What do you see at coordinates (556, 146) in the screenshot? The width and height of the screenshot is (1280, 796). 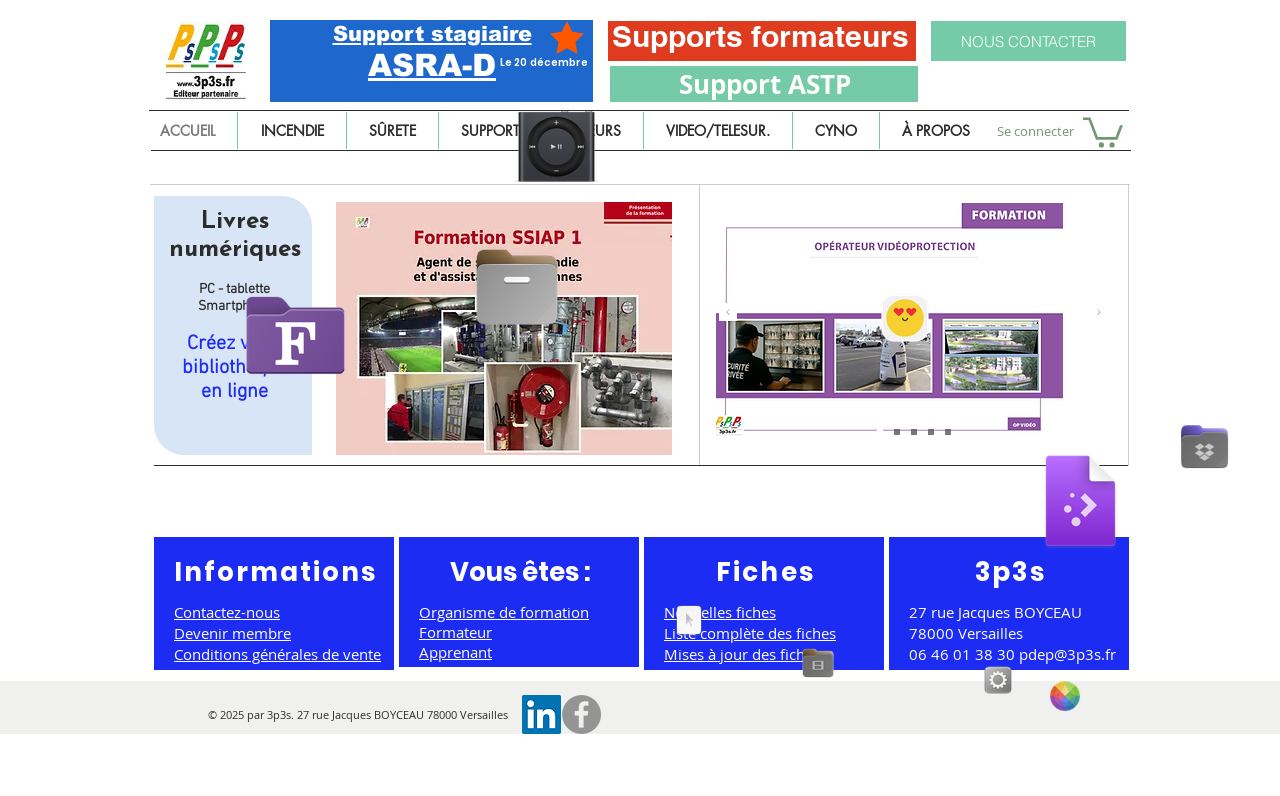 I see `access ipod shuffle device settings` at bounding box center [556, 146].